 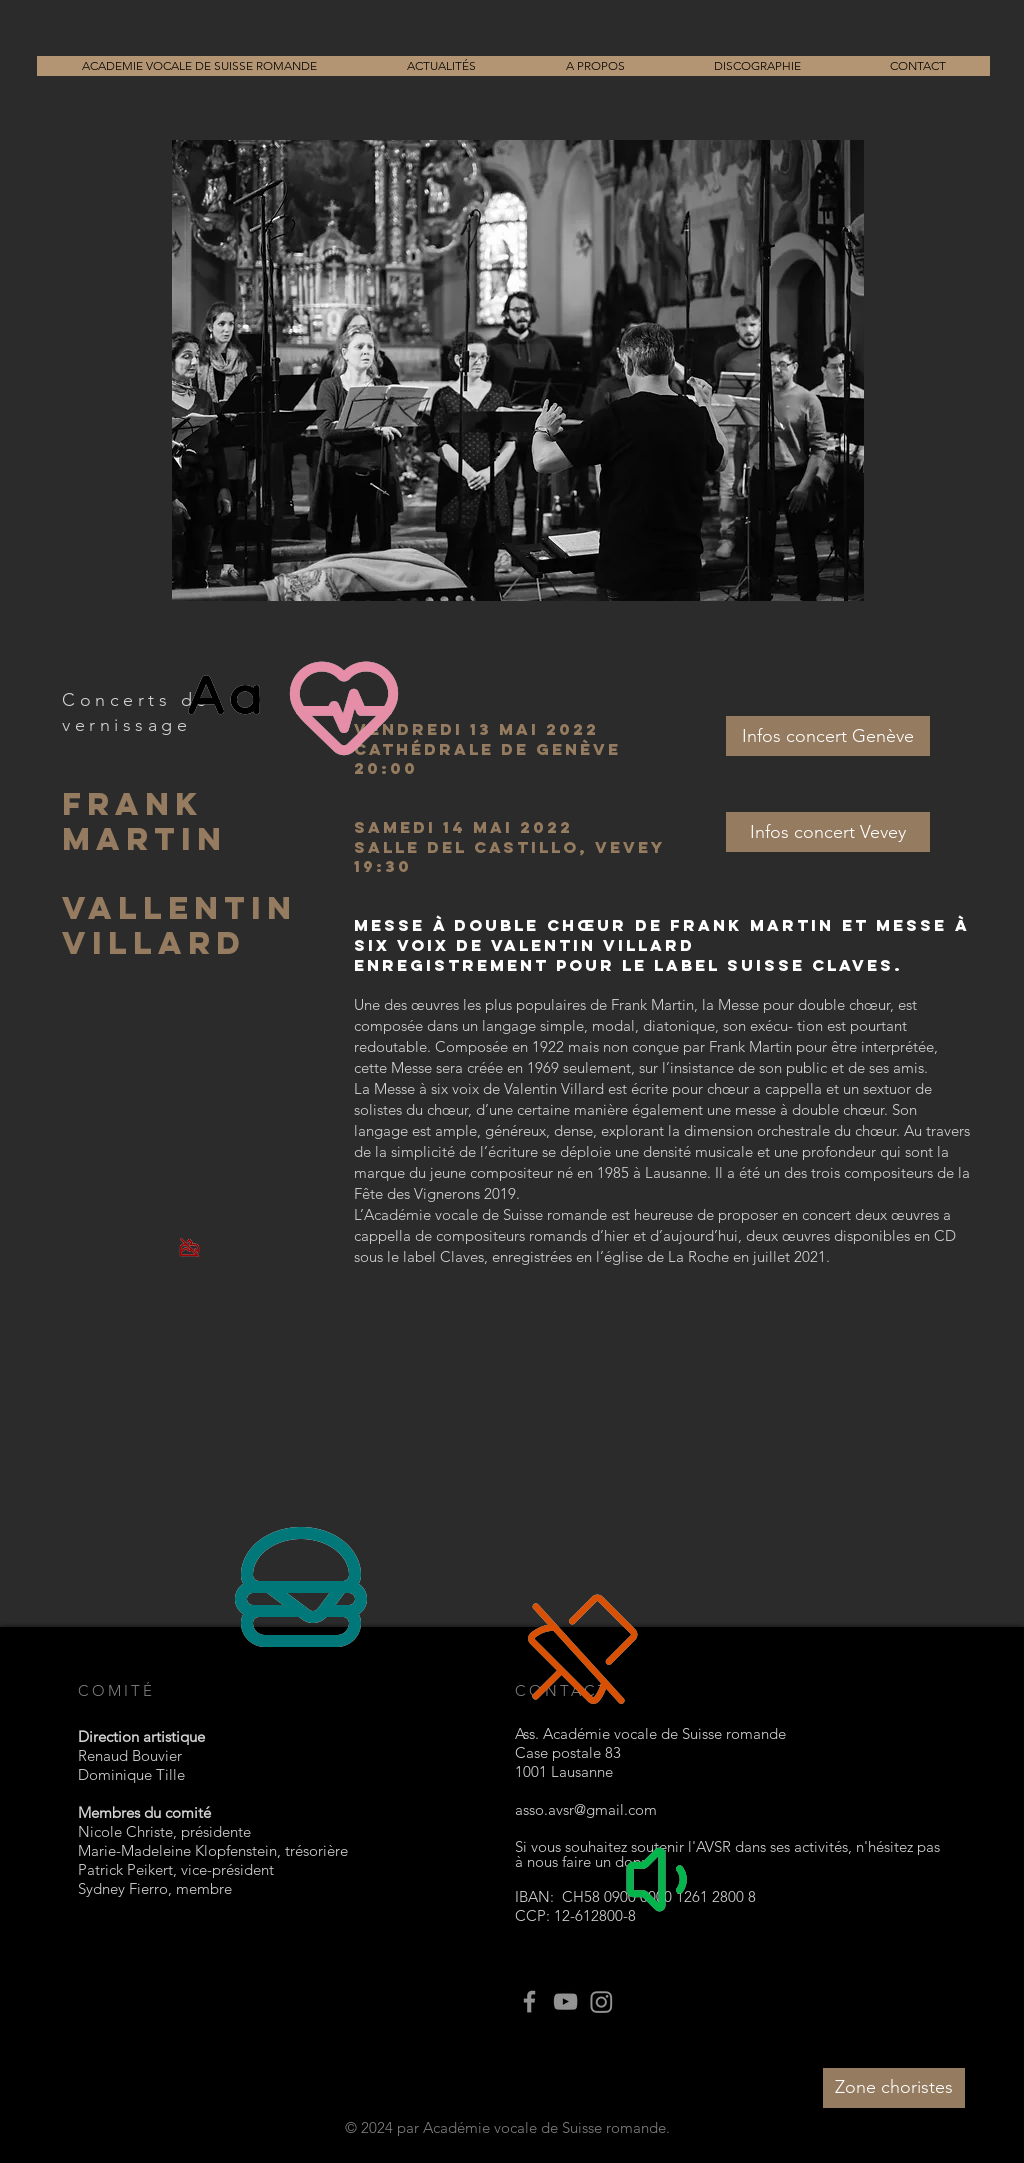 I want to click on no cake or desserts allowed, so click(x=189, y=1247).